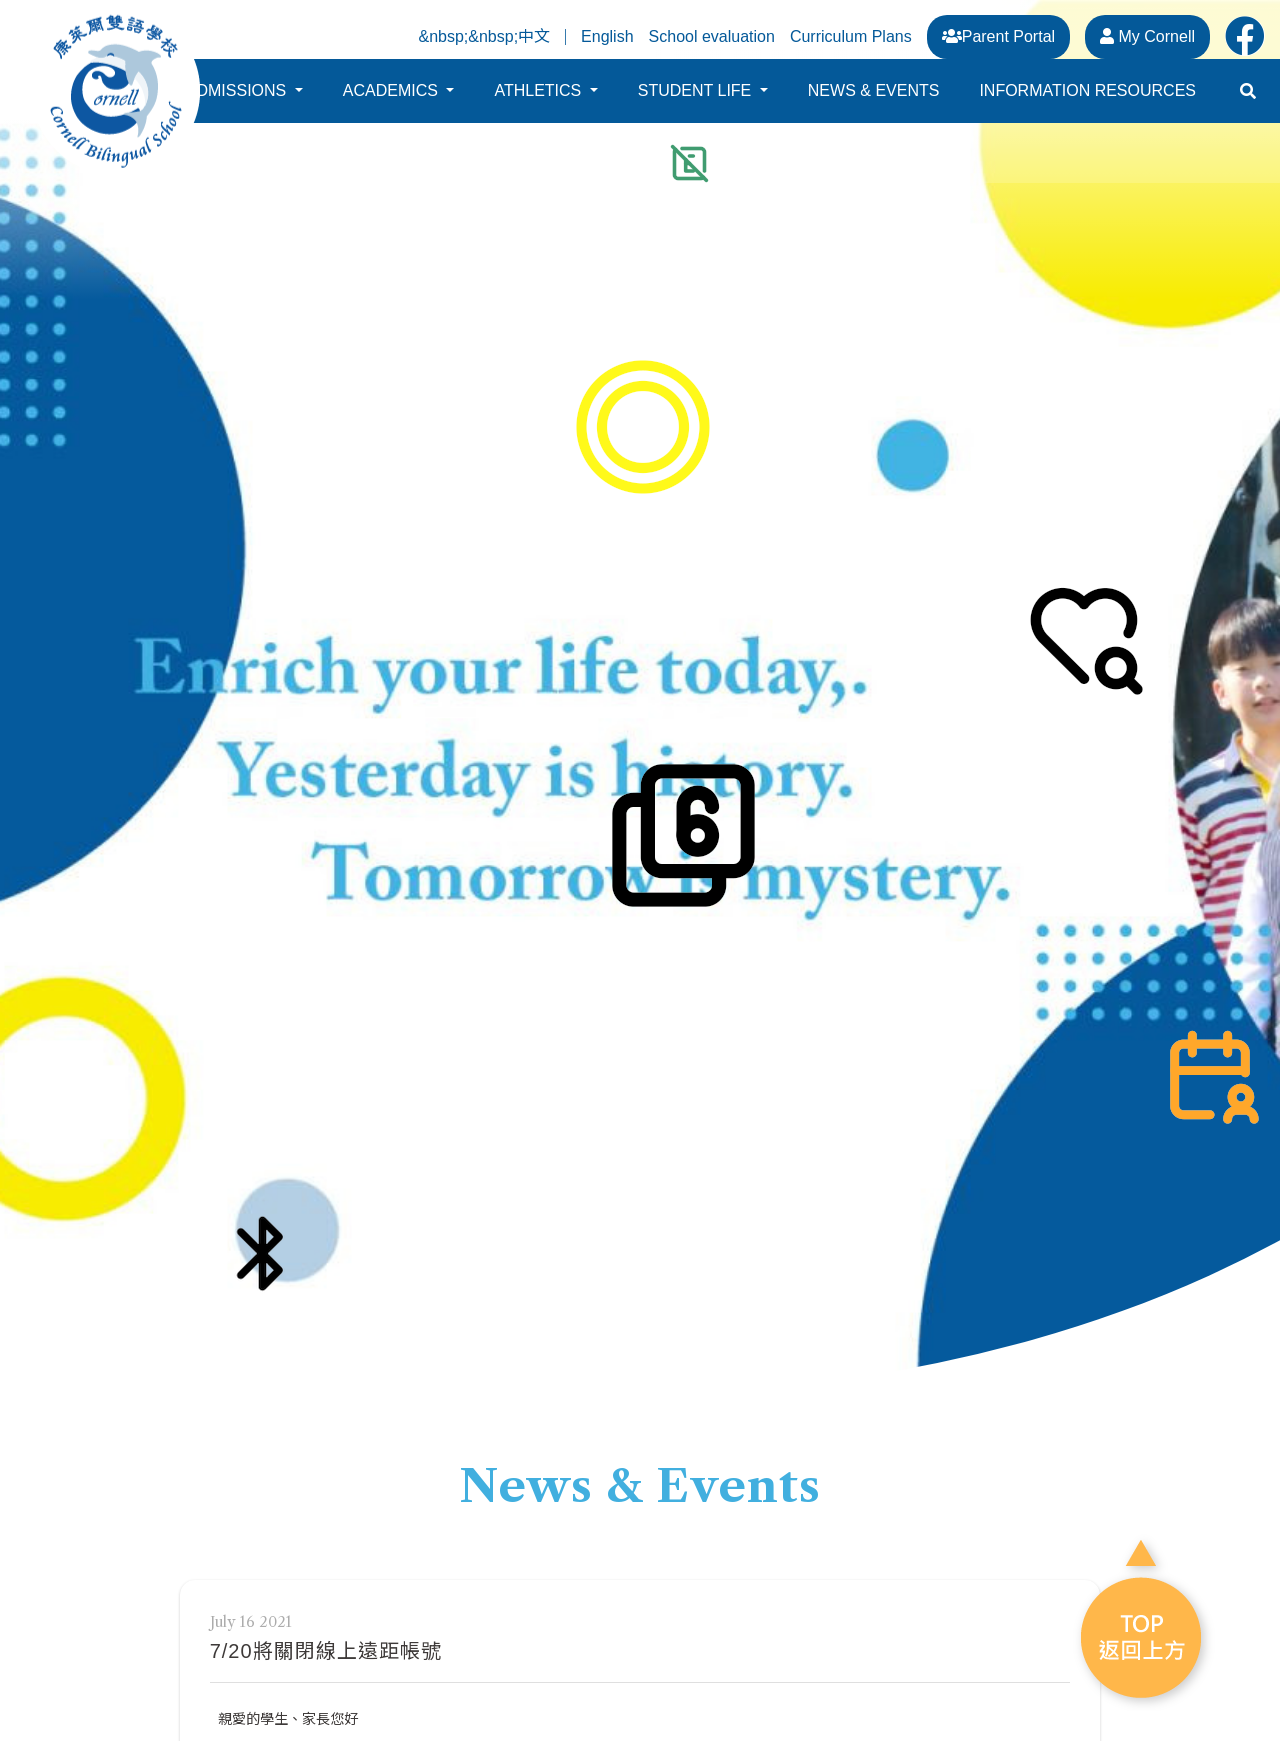 This screenshot has height=1741, width=1280. What do you see at coordinates (262, 1253) in the screenshot?
I see `toggle bluetooth connectivity` at bounding box center [262, 1253].